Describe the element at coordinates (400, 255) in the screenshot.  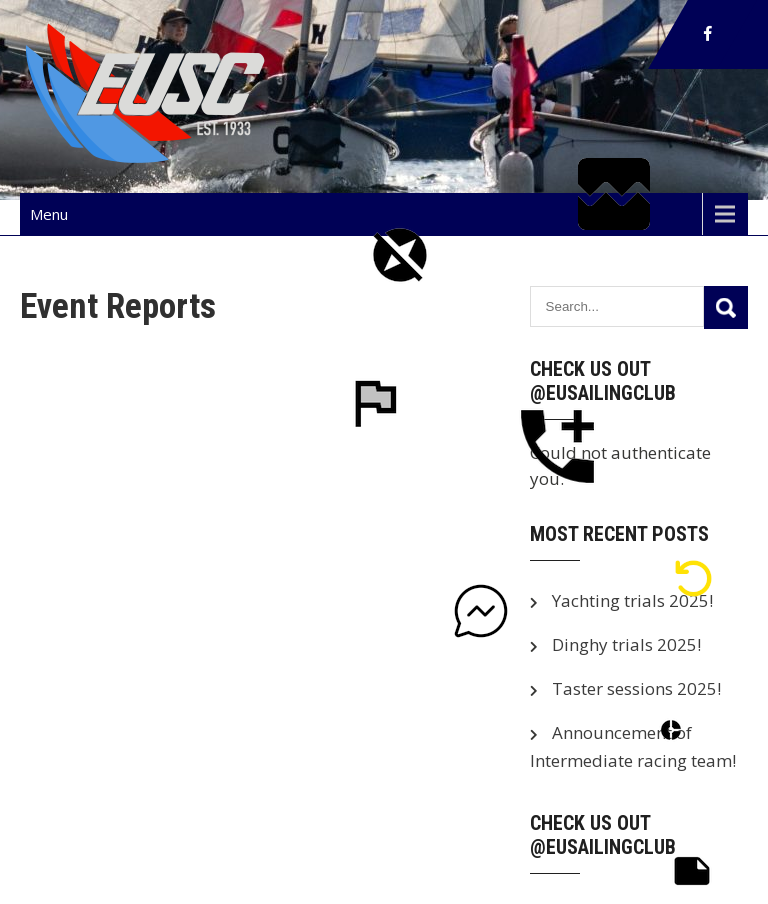
I see `disable compass or navigation mode` at that location.